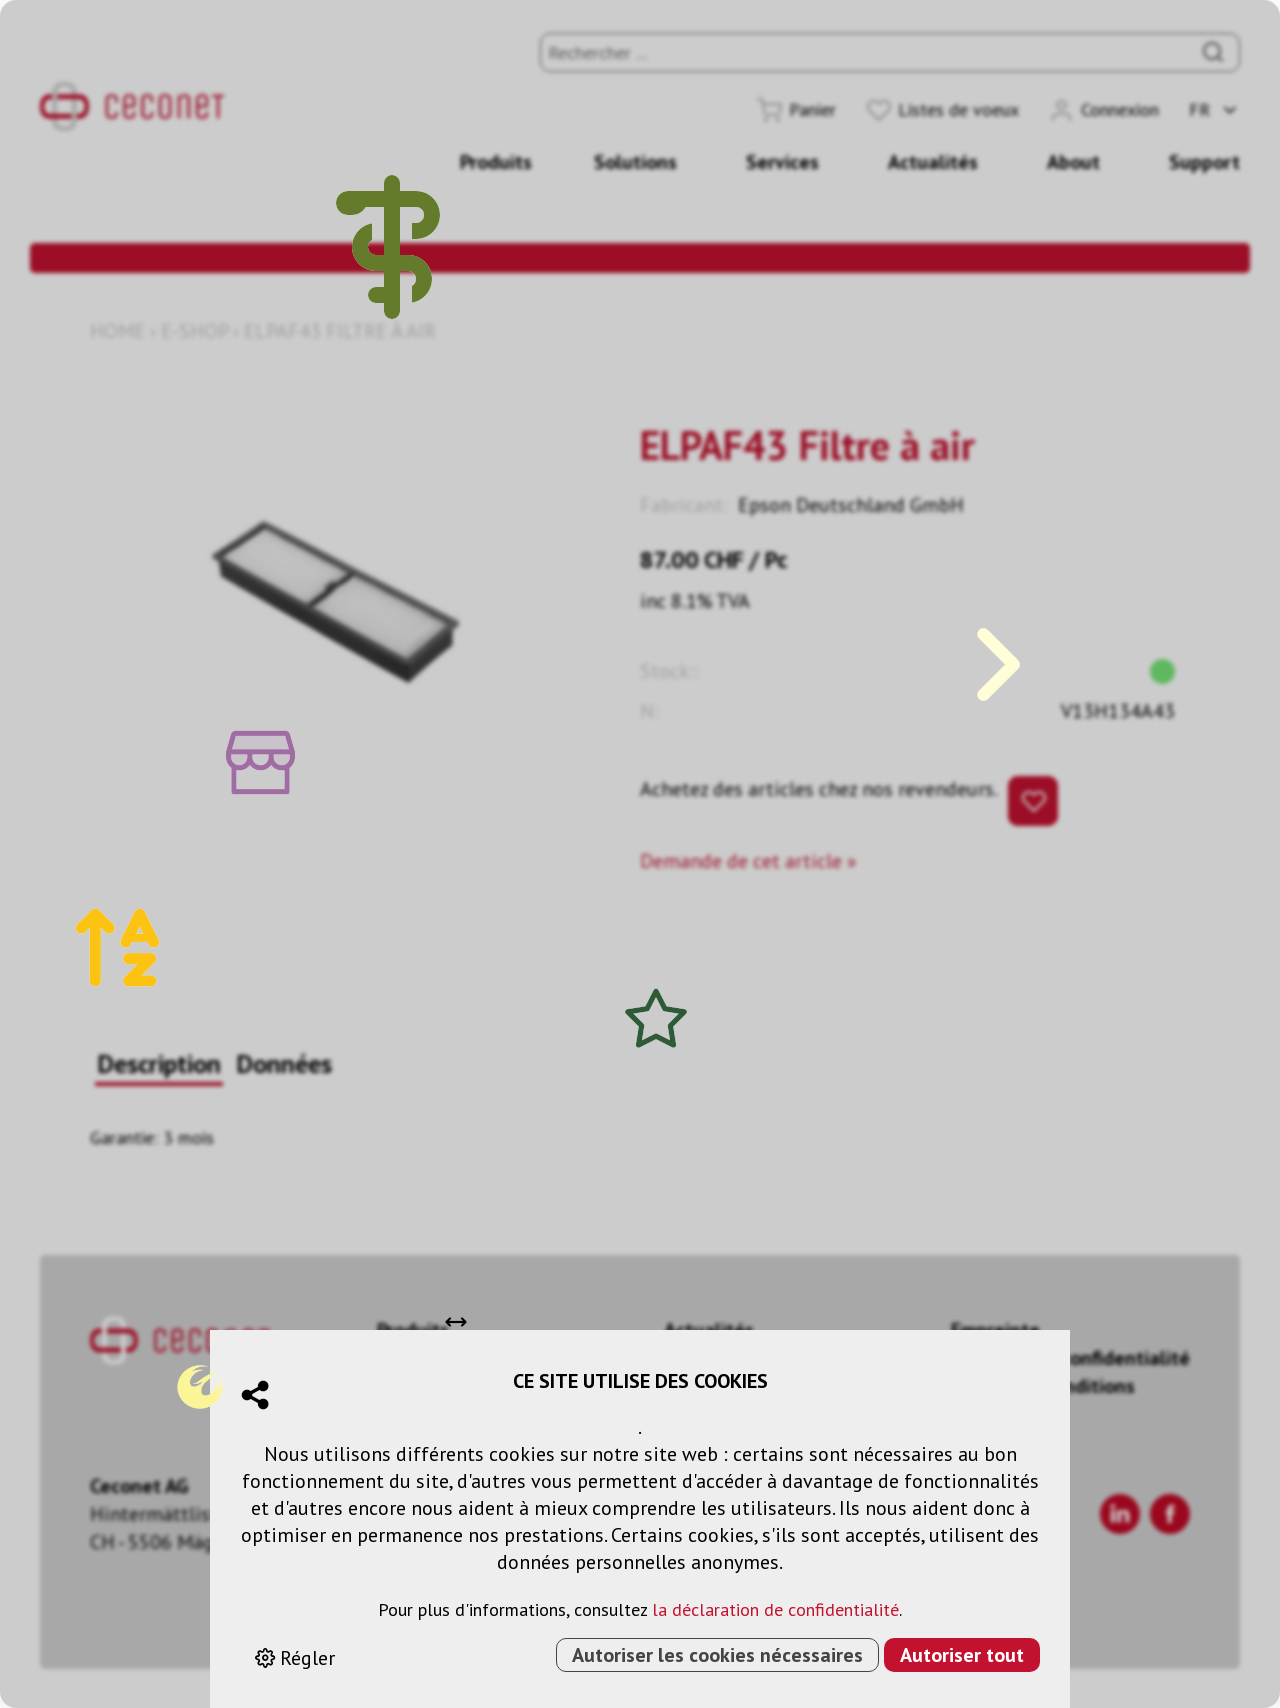 This screenshot has width=1280, height=1708. What do you see at coordinates (256, 1395) in the screenshot?
I see `share content with others` at bounding box center [256, 1395].